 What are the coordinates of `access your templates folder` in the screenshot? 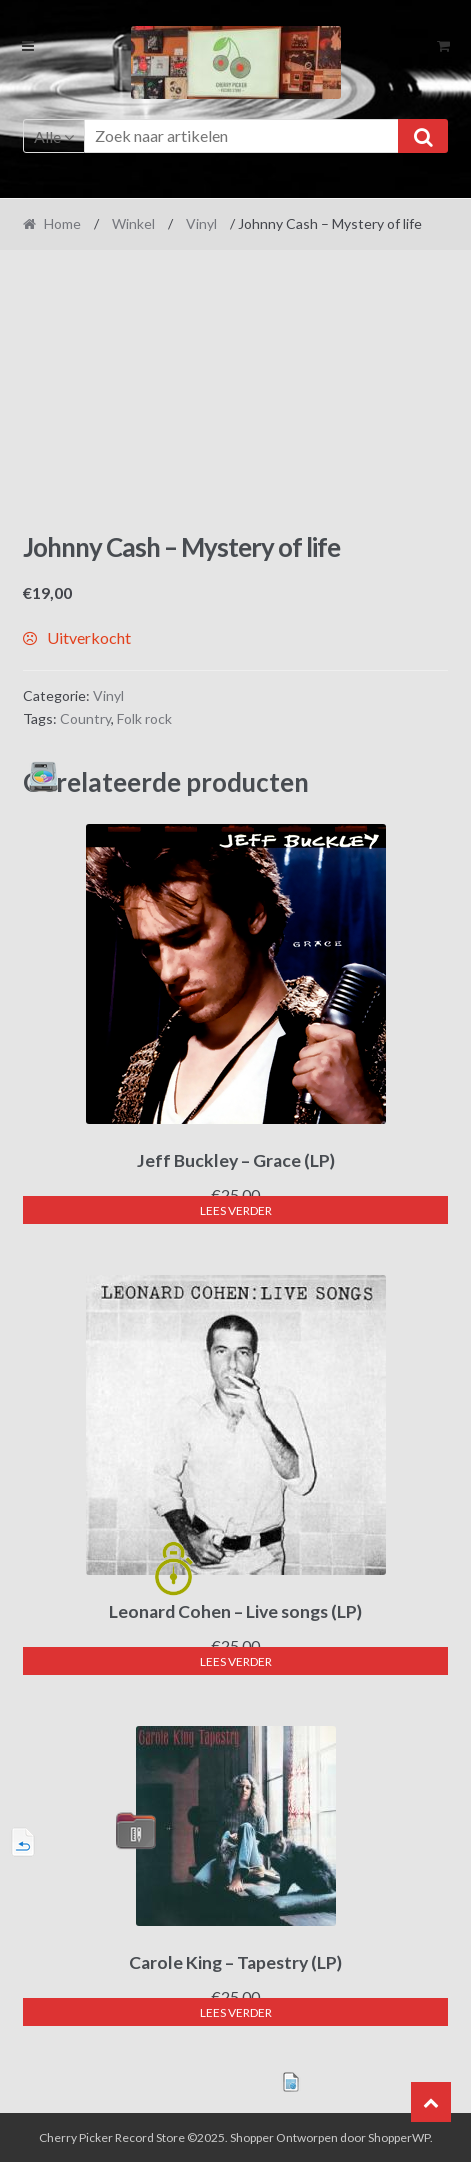 It's located at (136, 1830).